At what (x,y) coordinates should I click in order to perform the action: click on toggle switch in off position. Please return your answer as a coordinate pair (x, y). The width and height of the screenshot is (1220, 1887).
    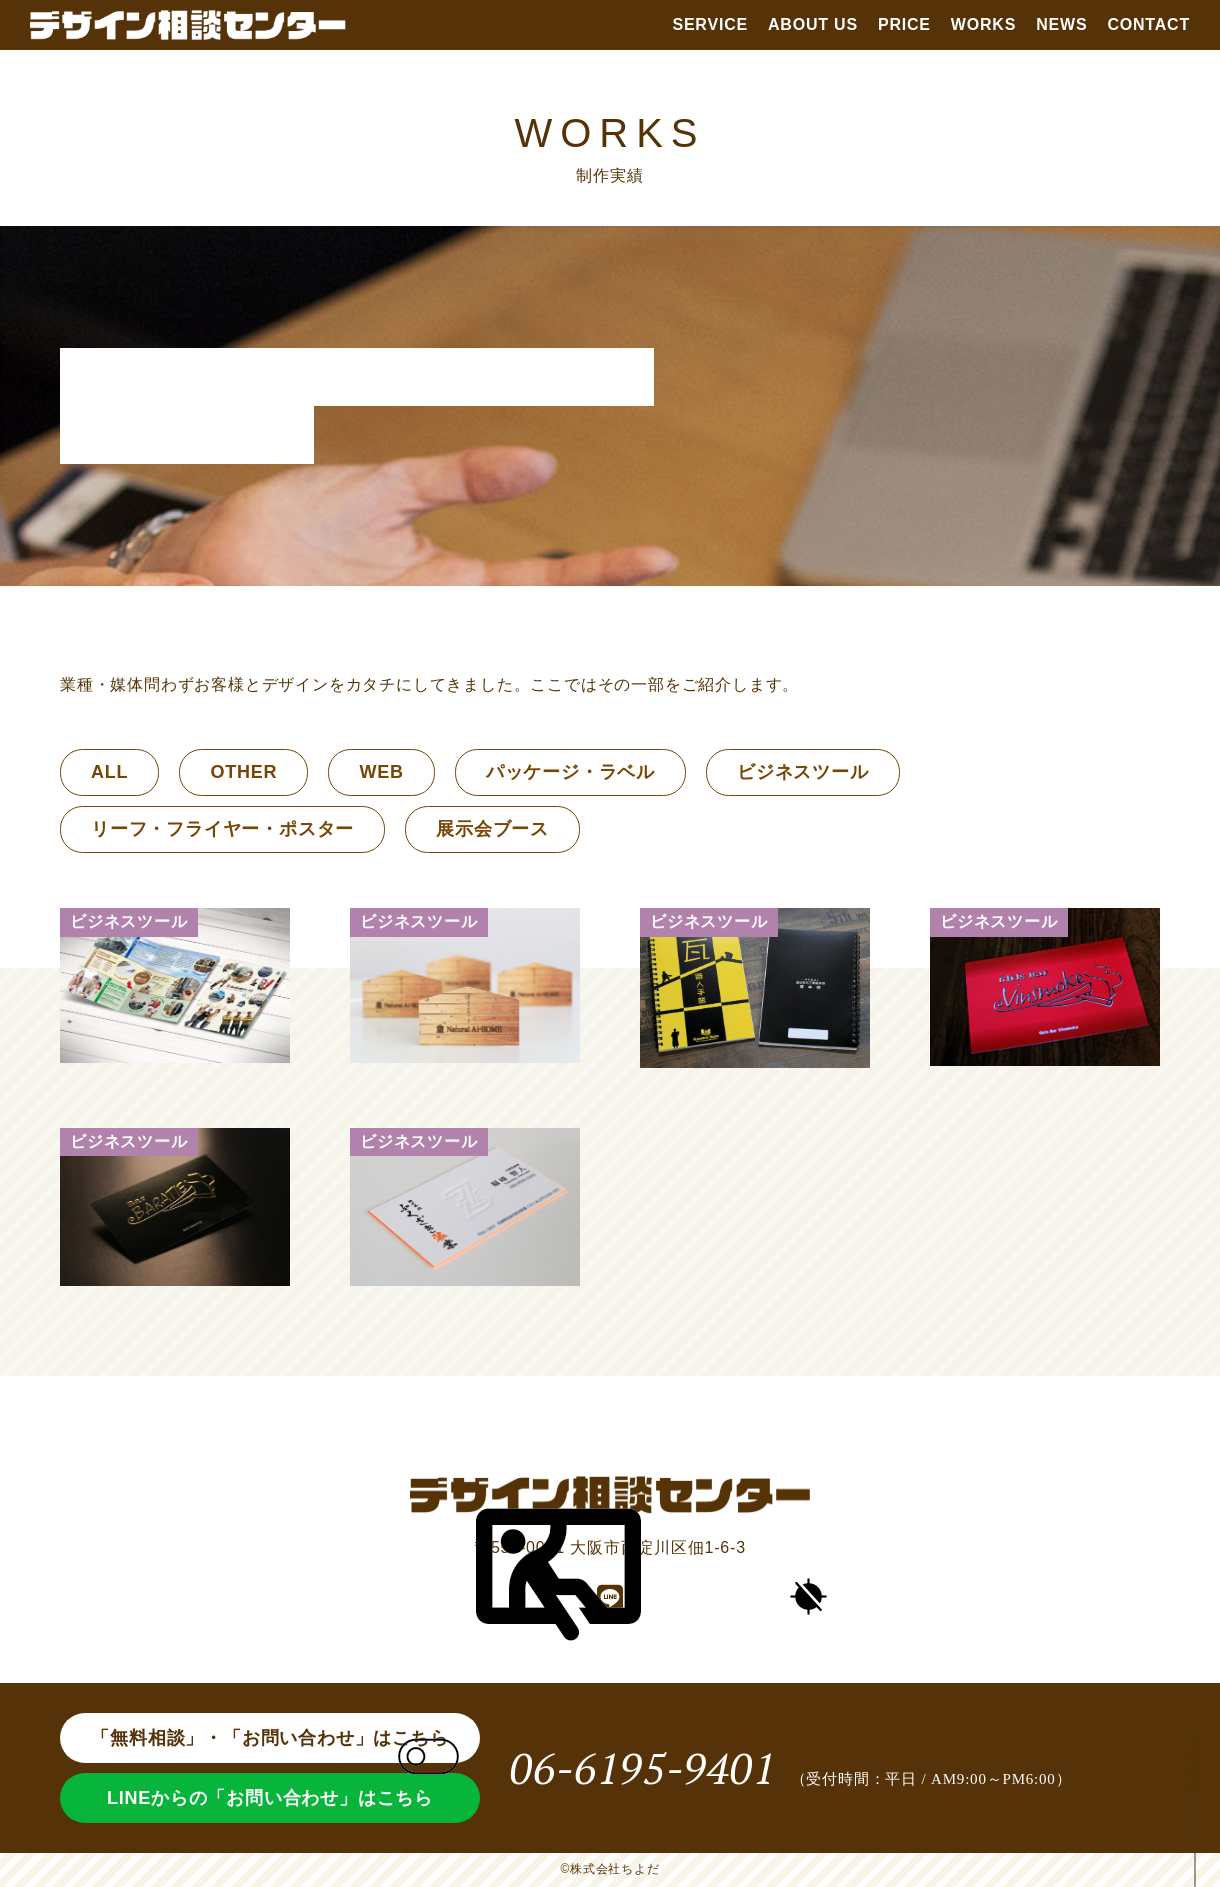
    Looking at the image, I should click on (428, 1756).